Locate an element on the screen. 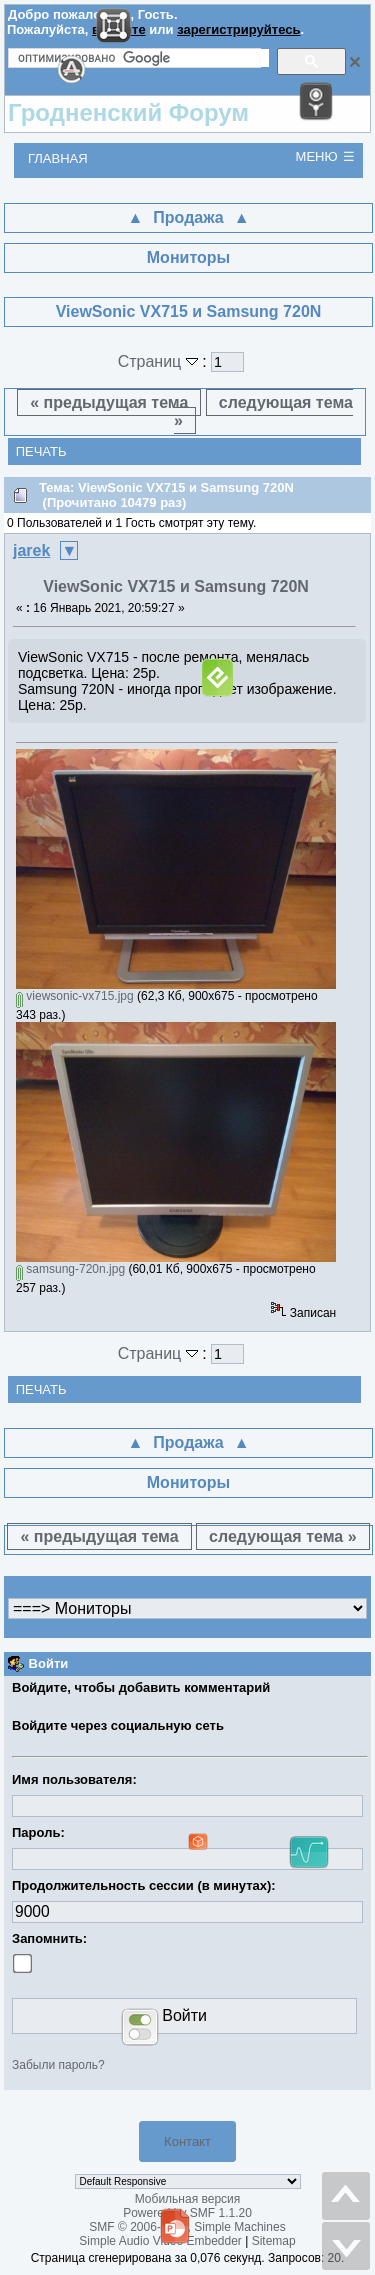 This screenshot has height=2275, width=375. archive selected email messages is located at coordinates (316, 101).